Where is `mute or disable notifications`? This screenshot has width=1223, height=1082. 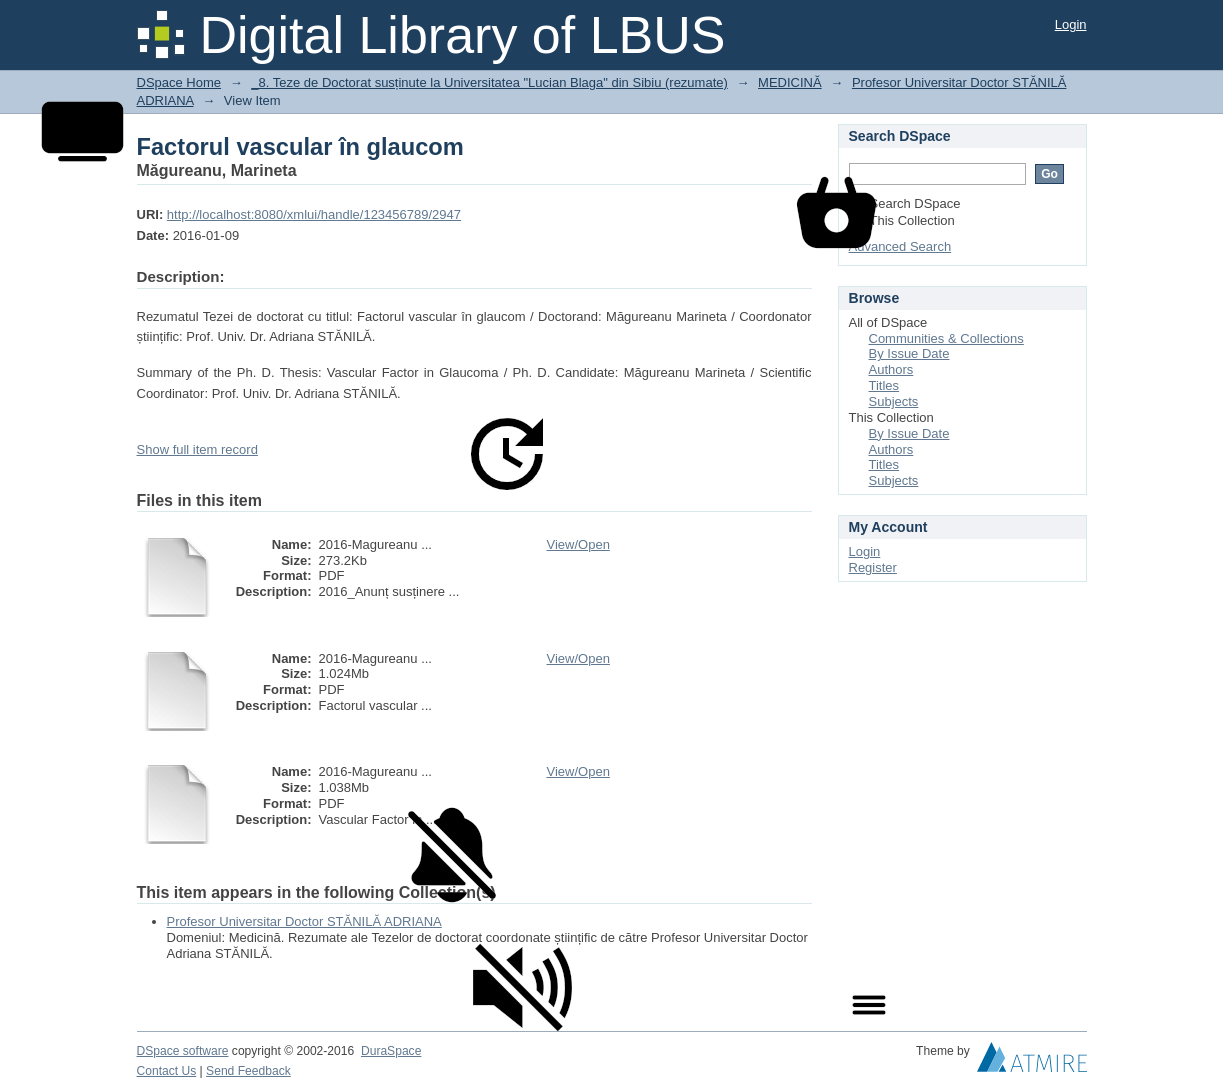
mute or disable notifications is located at coordinates (452, 855).